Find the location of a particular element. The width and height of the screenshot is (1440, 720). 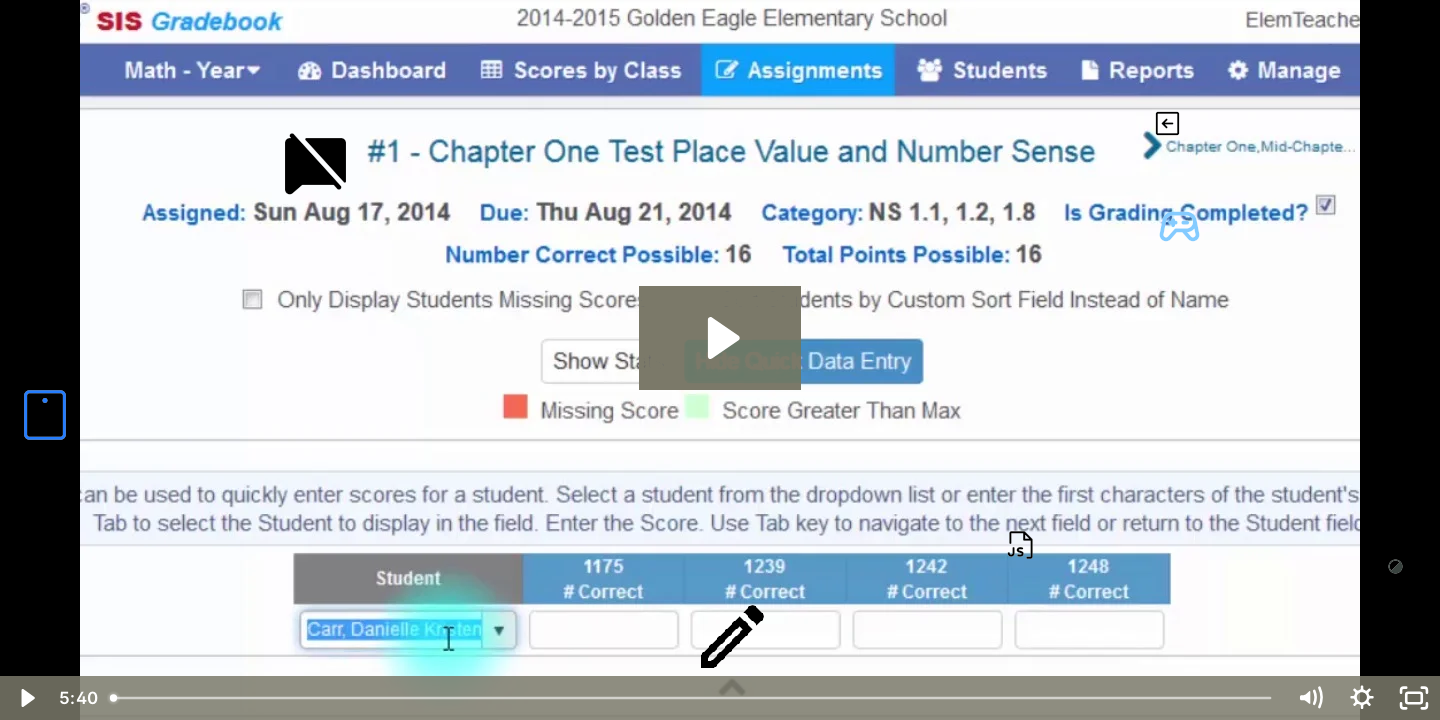

toggle contrast or dark/light mode is located at coordinates (1395, 566).